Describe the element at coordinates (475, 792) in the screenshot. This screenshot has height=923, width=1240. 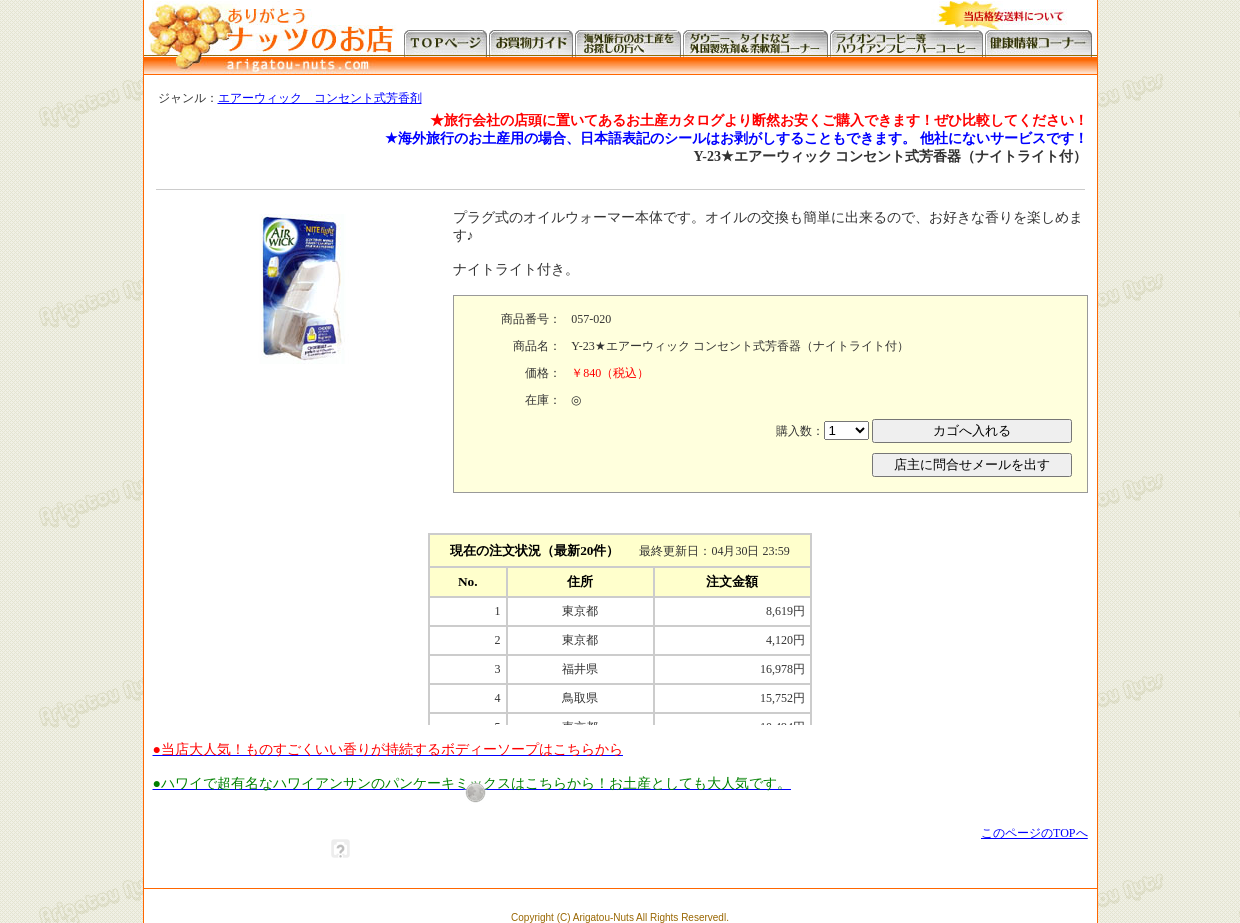
I see `indicates clear weather conditions at night` at that location.